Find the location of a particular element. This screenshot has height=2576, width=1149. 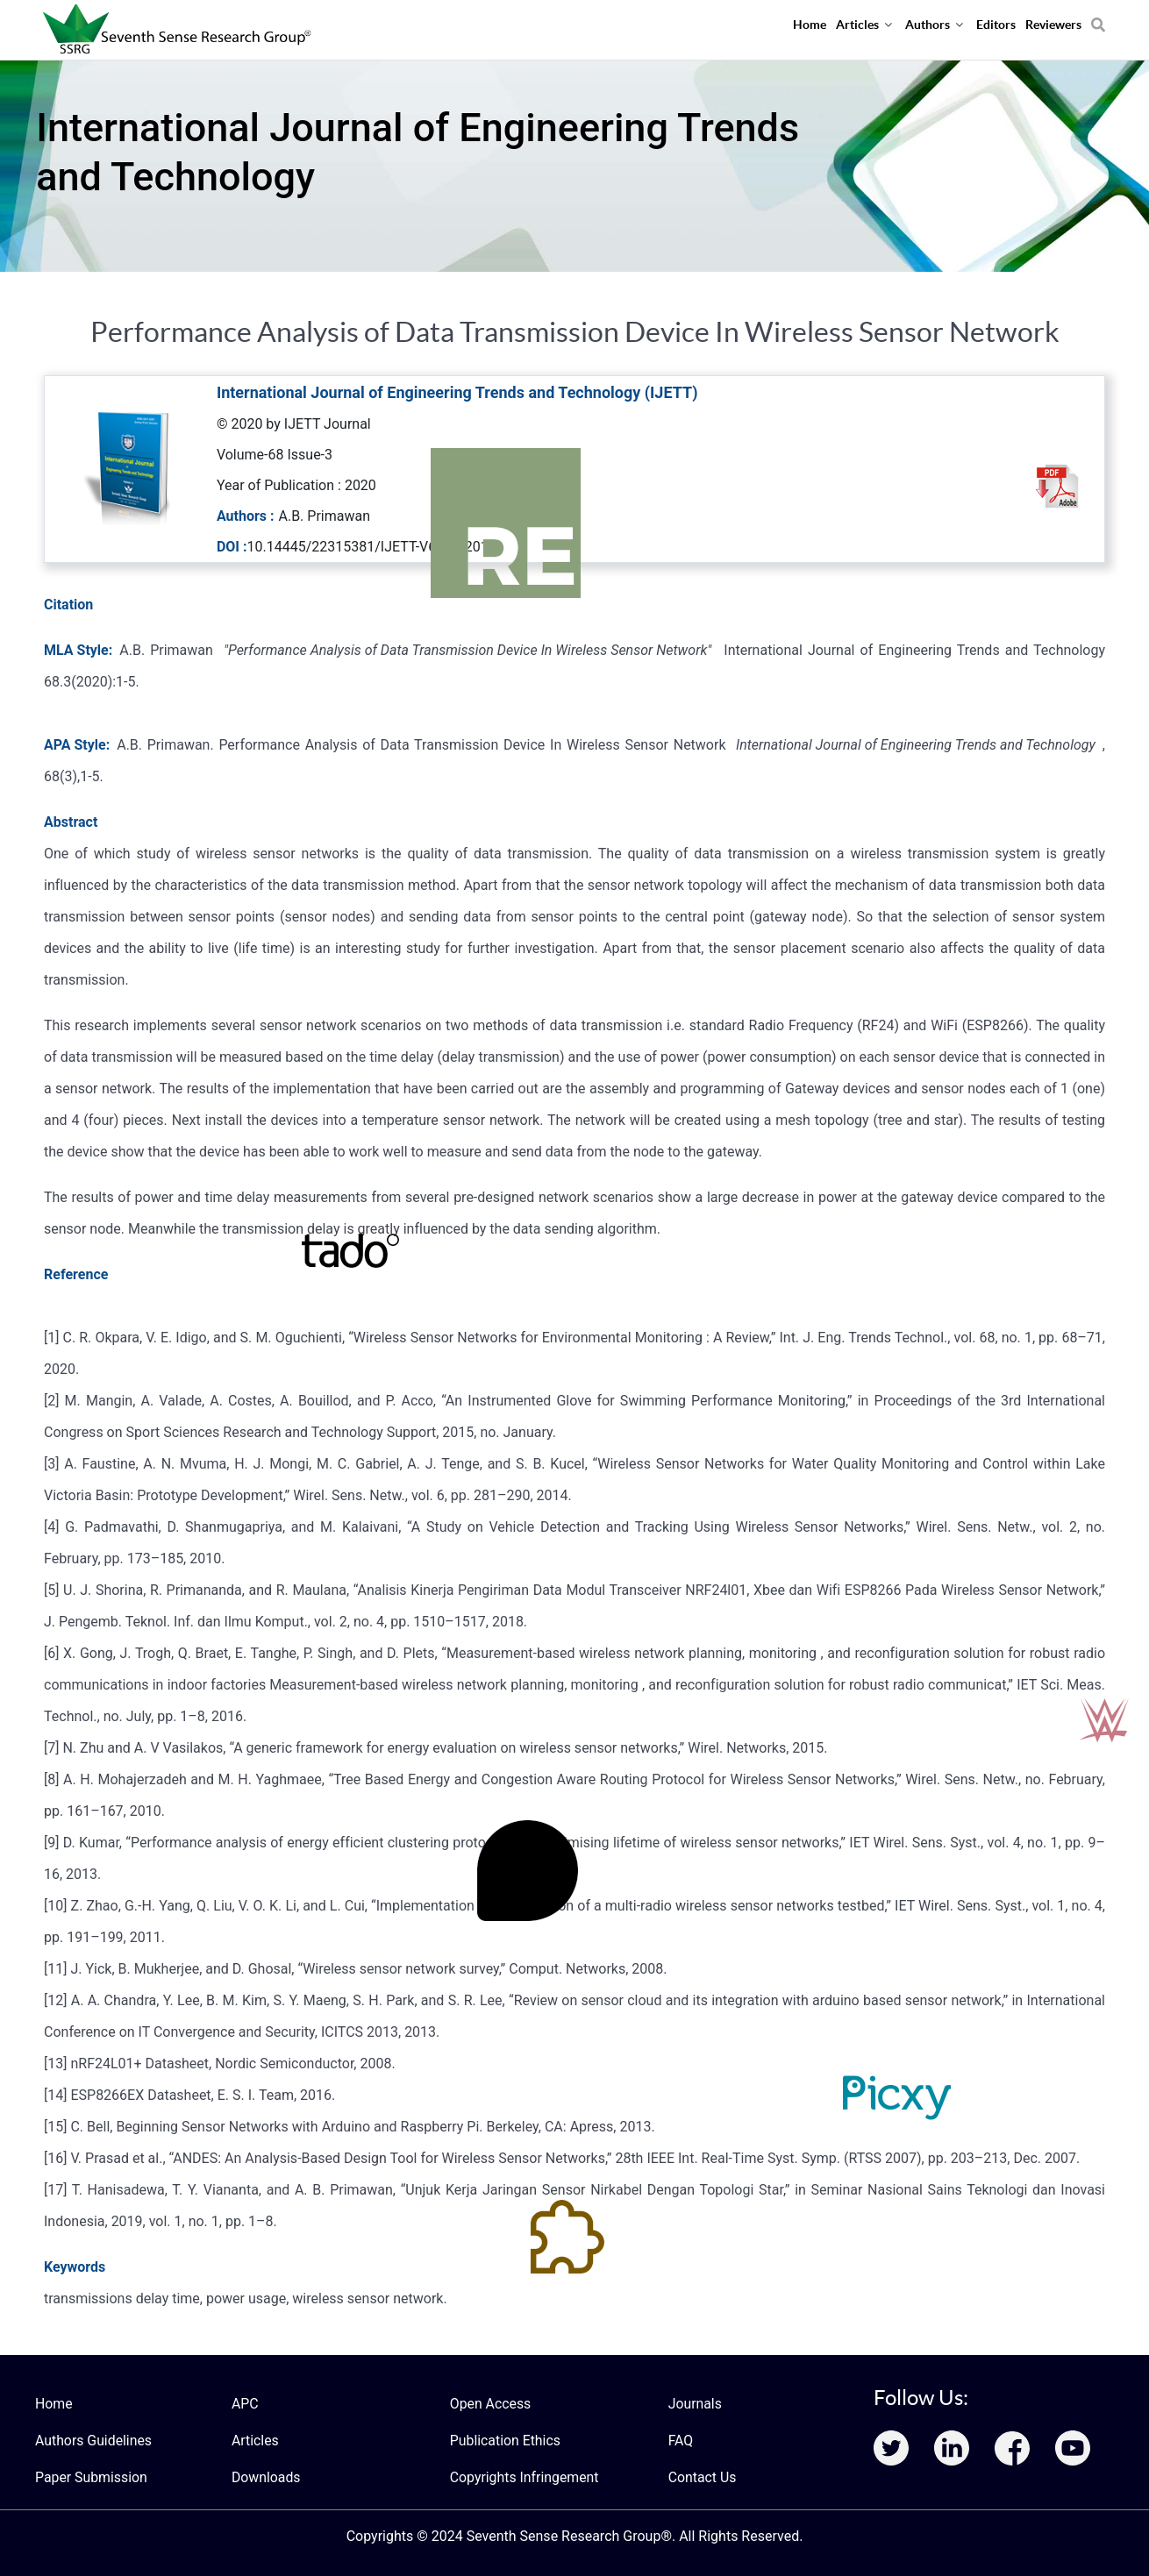

open the Picxy stock photography platform is located at coordinates (896, 2097).